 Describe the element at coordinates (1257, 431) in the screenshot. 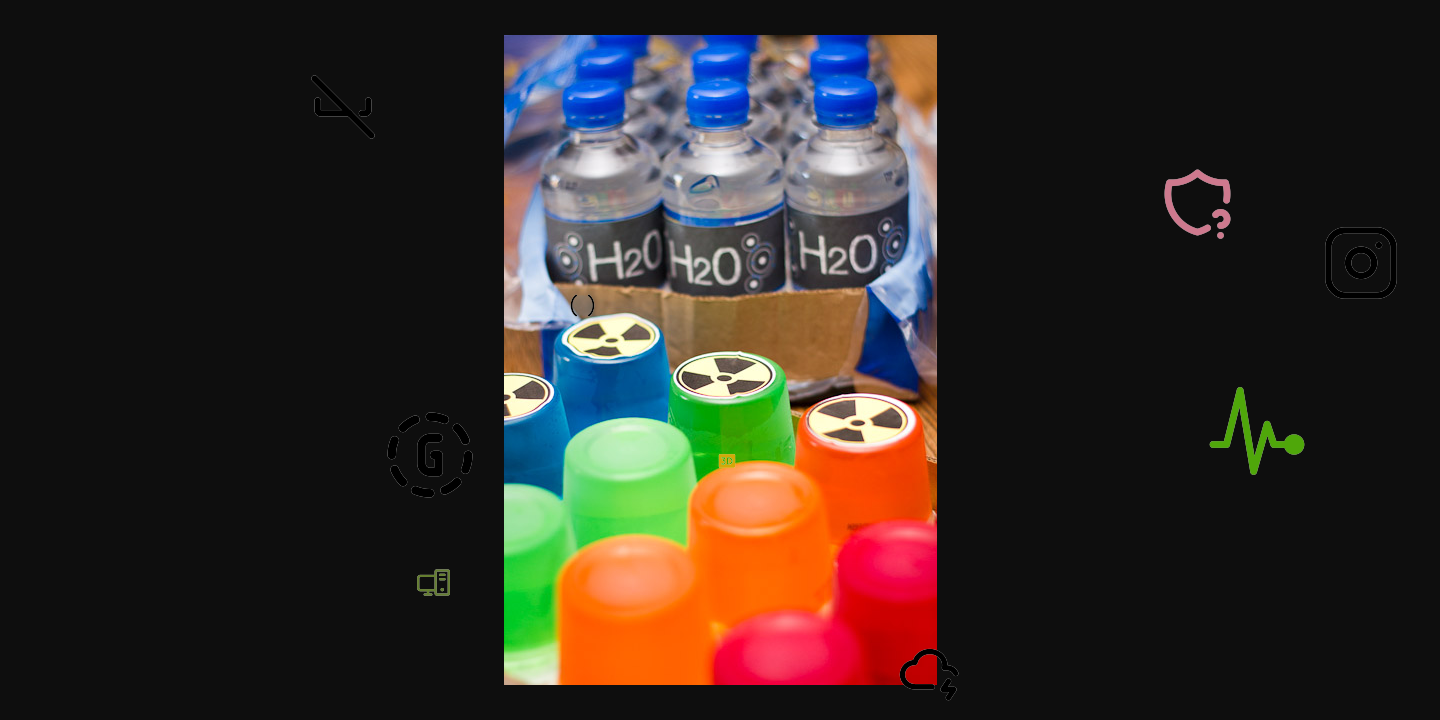

I see `view activity or health metrics` at that location.